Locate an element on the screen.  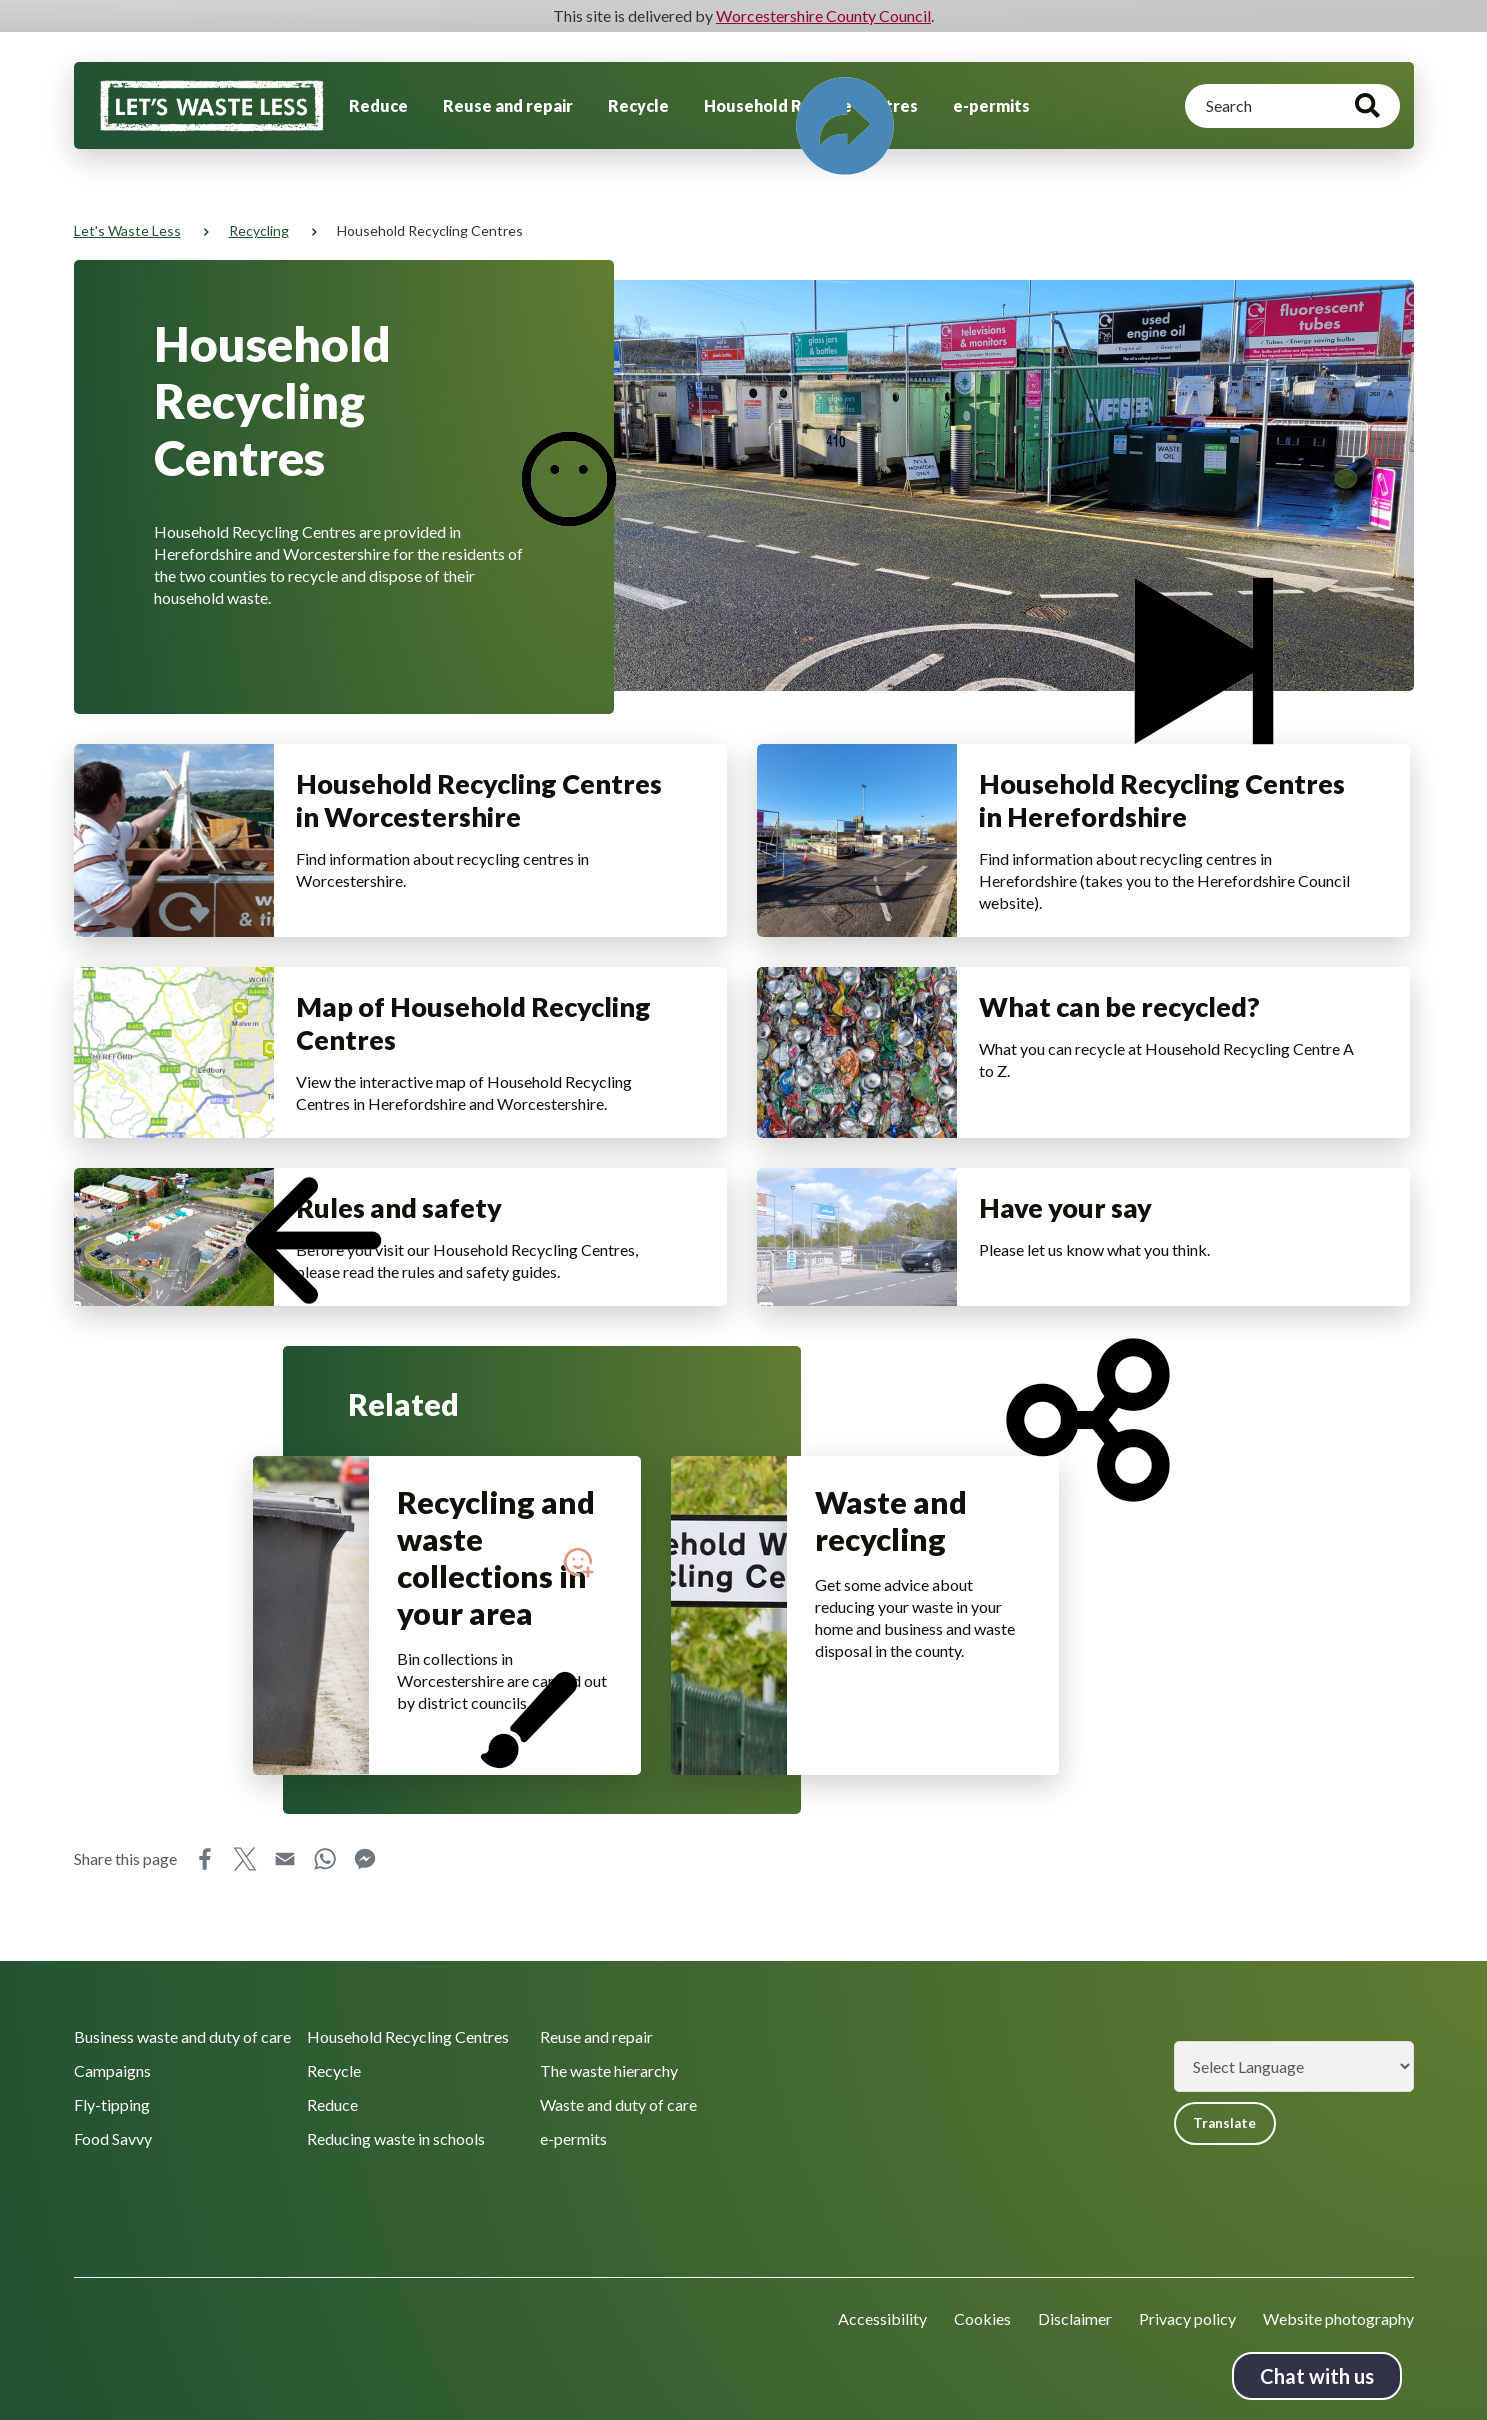
skip to the next track is located at coordinates (1204, 661).